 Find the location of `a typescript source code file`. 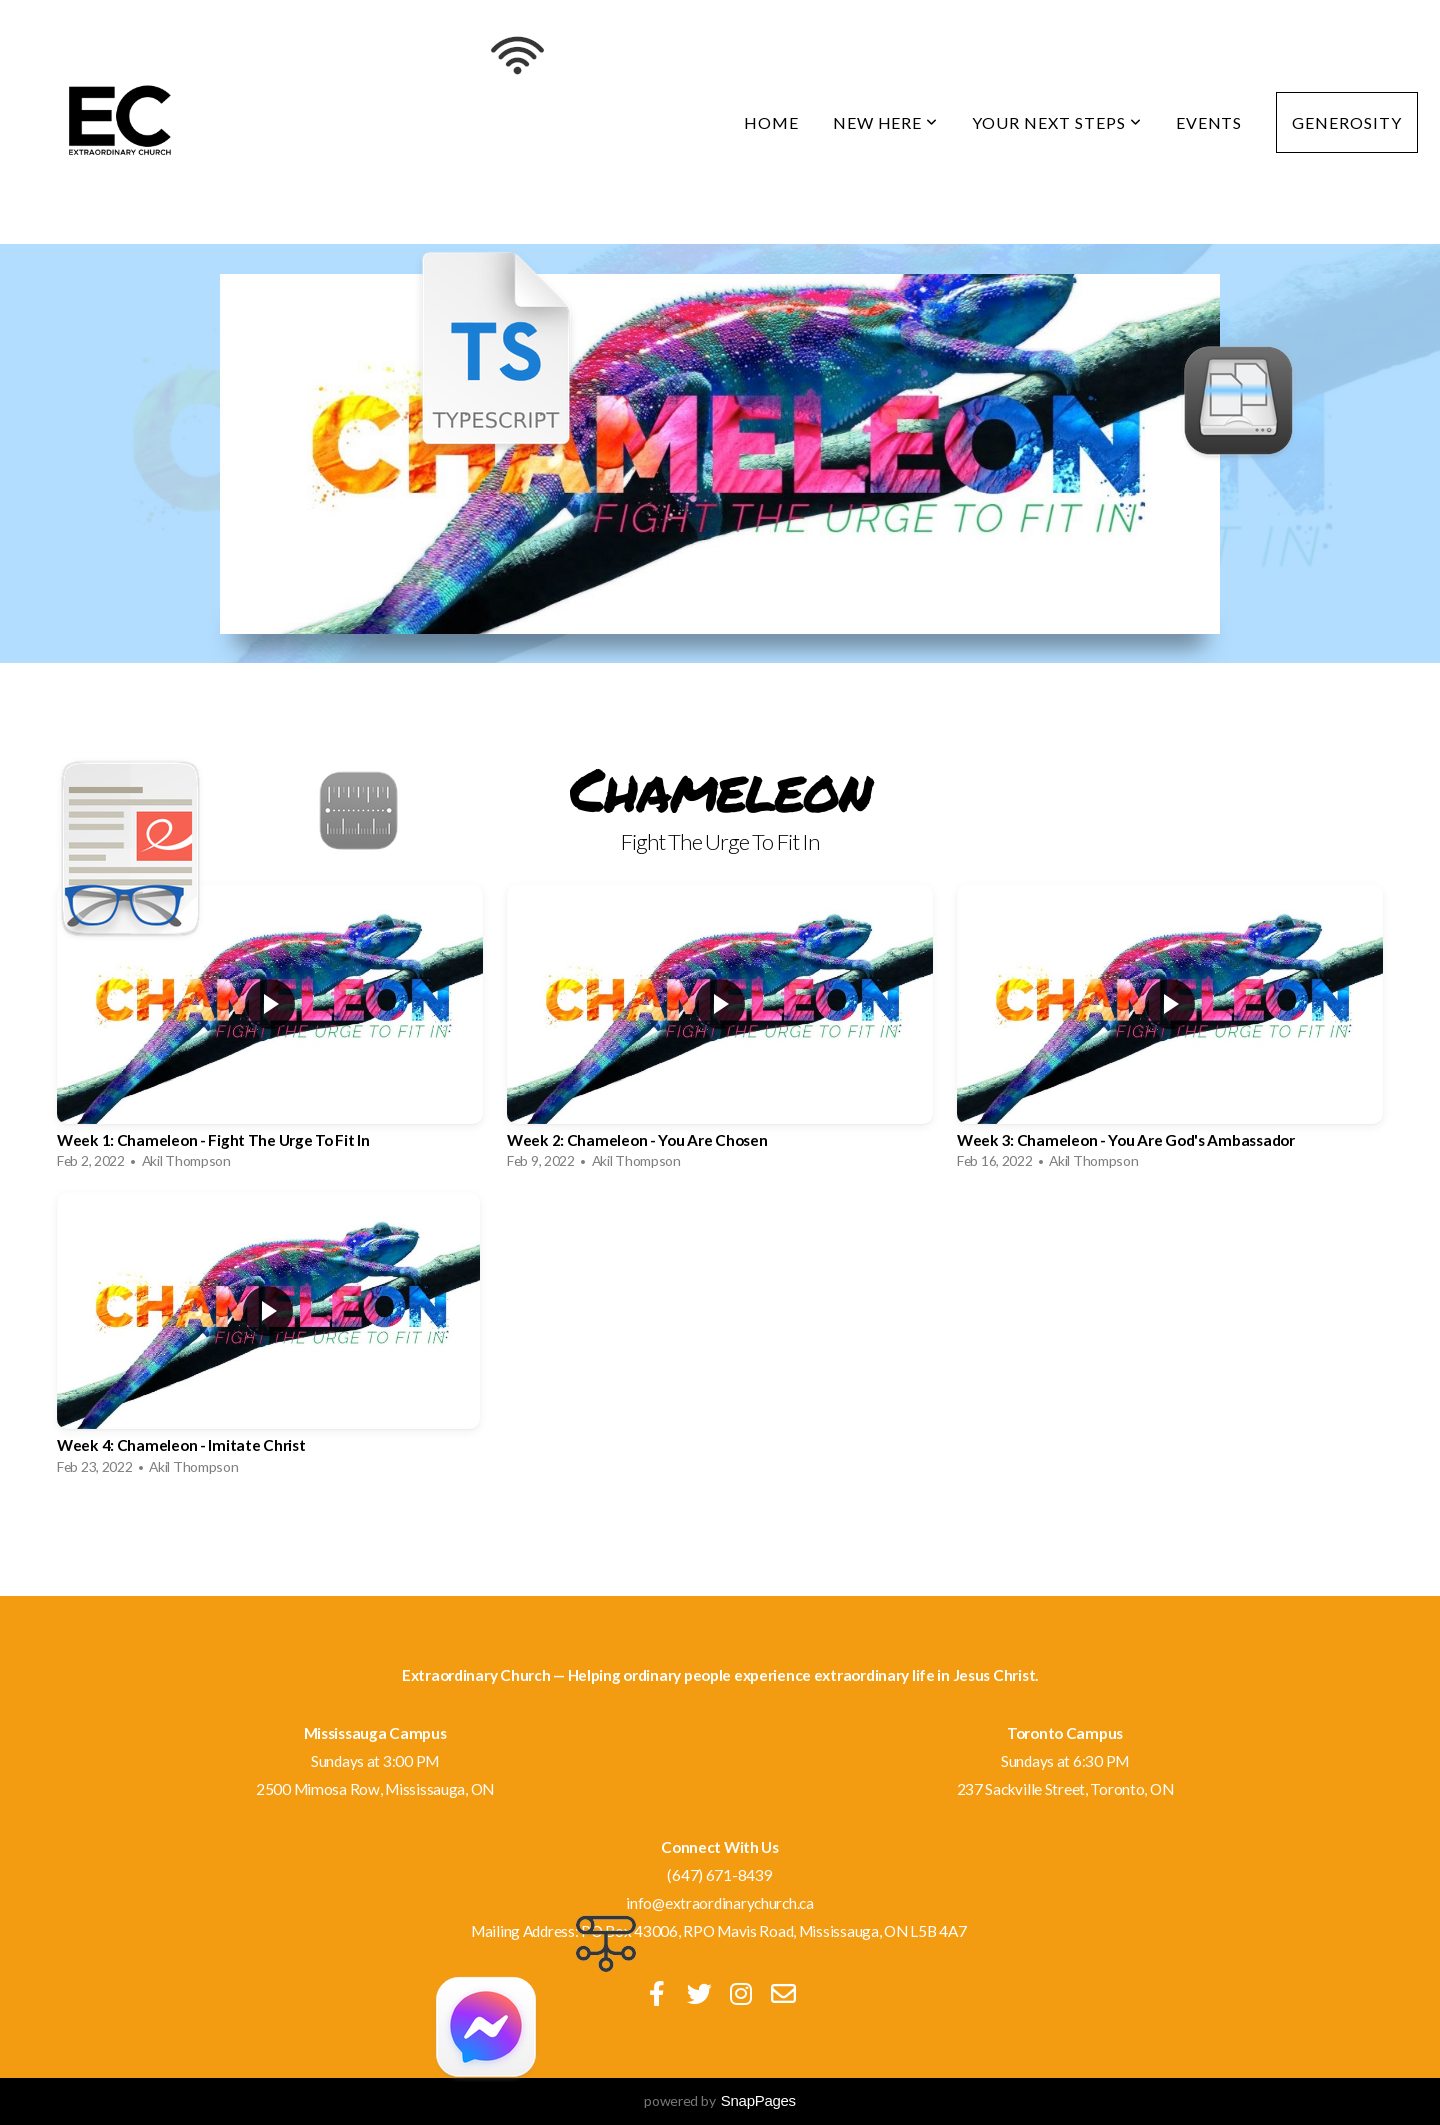

a typescript source code file is located at coordinates (496, 352).